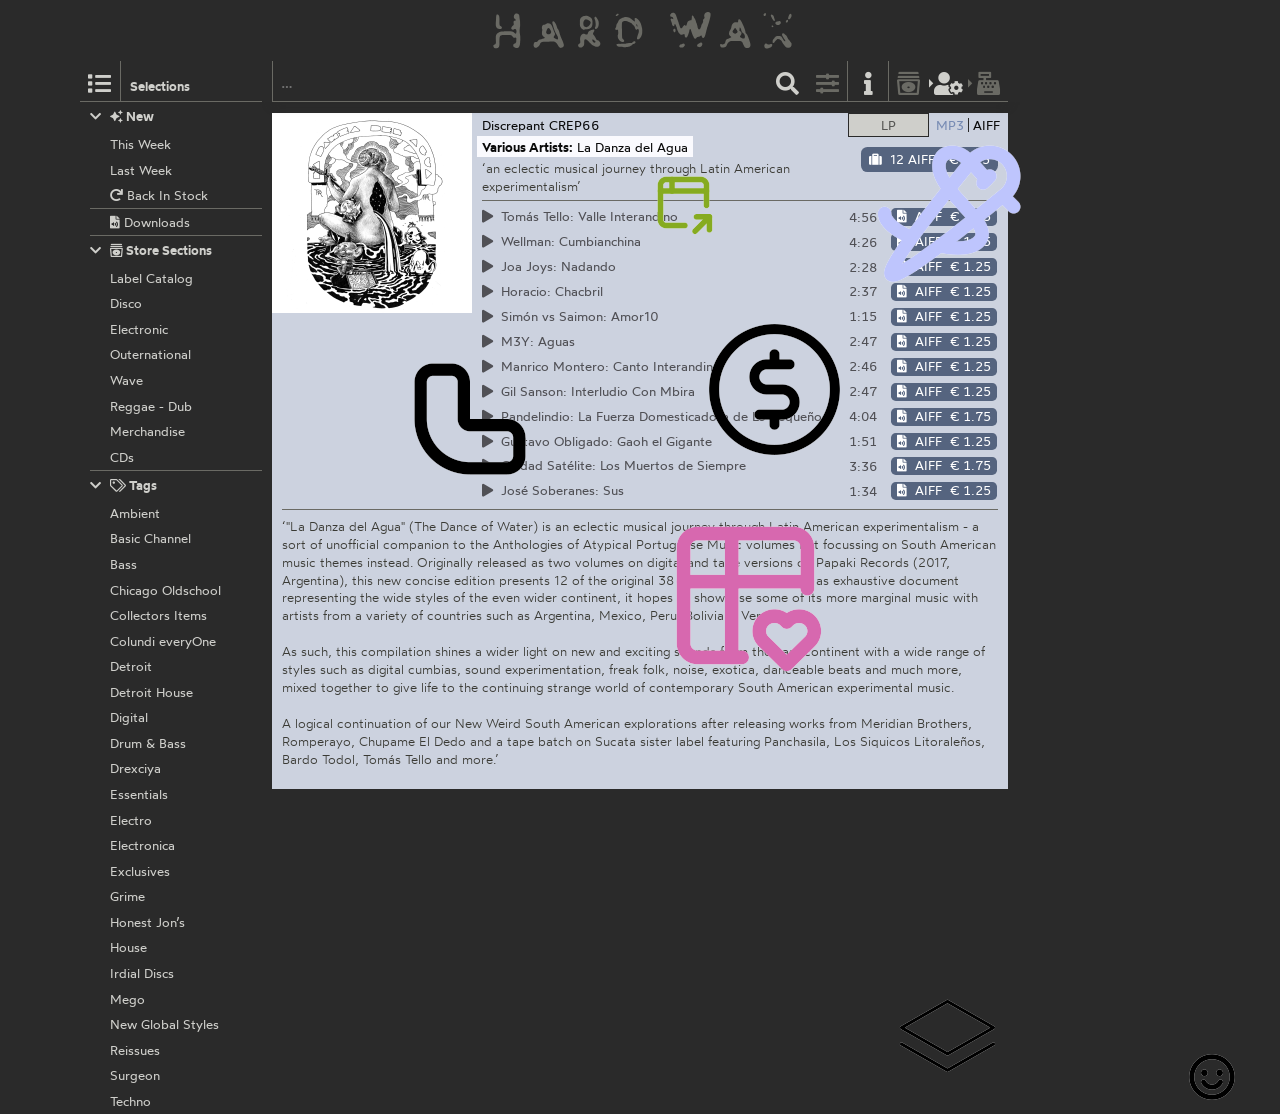 The width and height of the screenshot is (1280, 1114). I want to click on view account balance or financial information, so click(774, 389).